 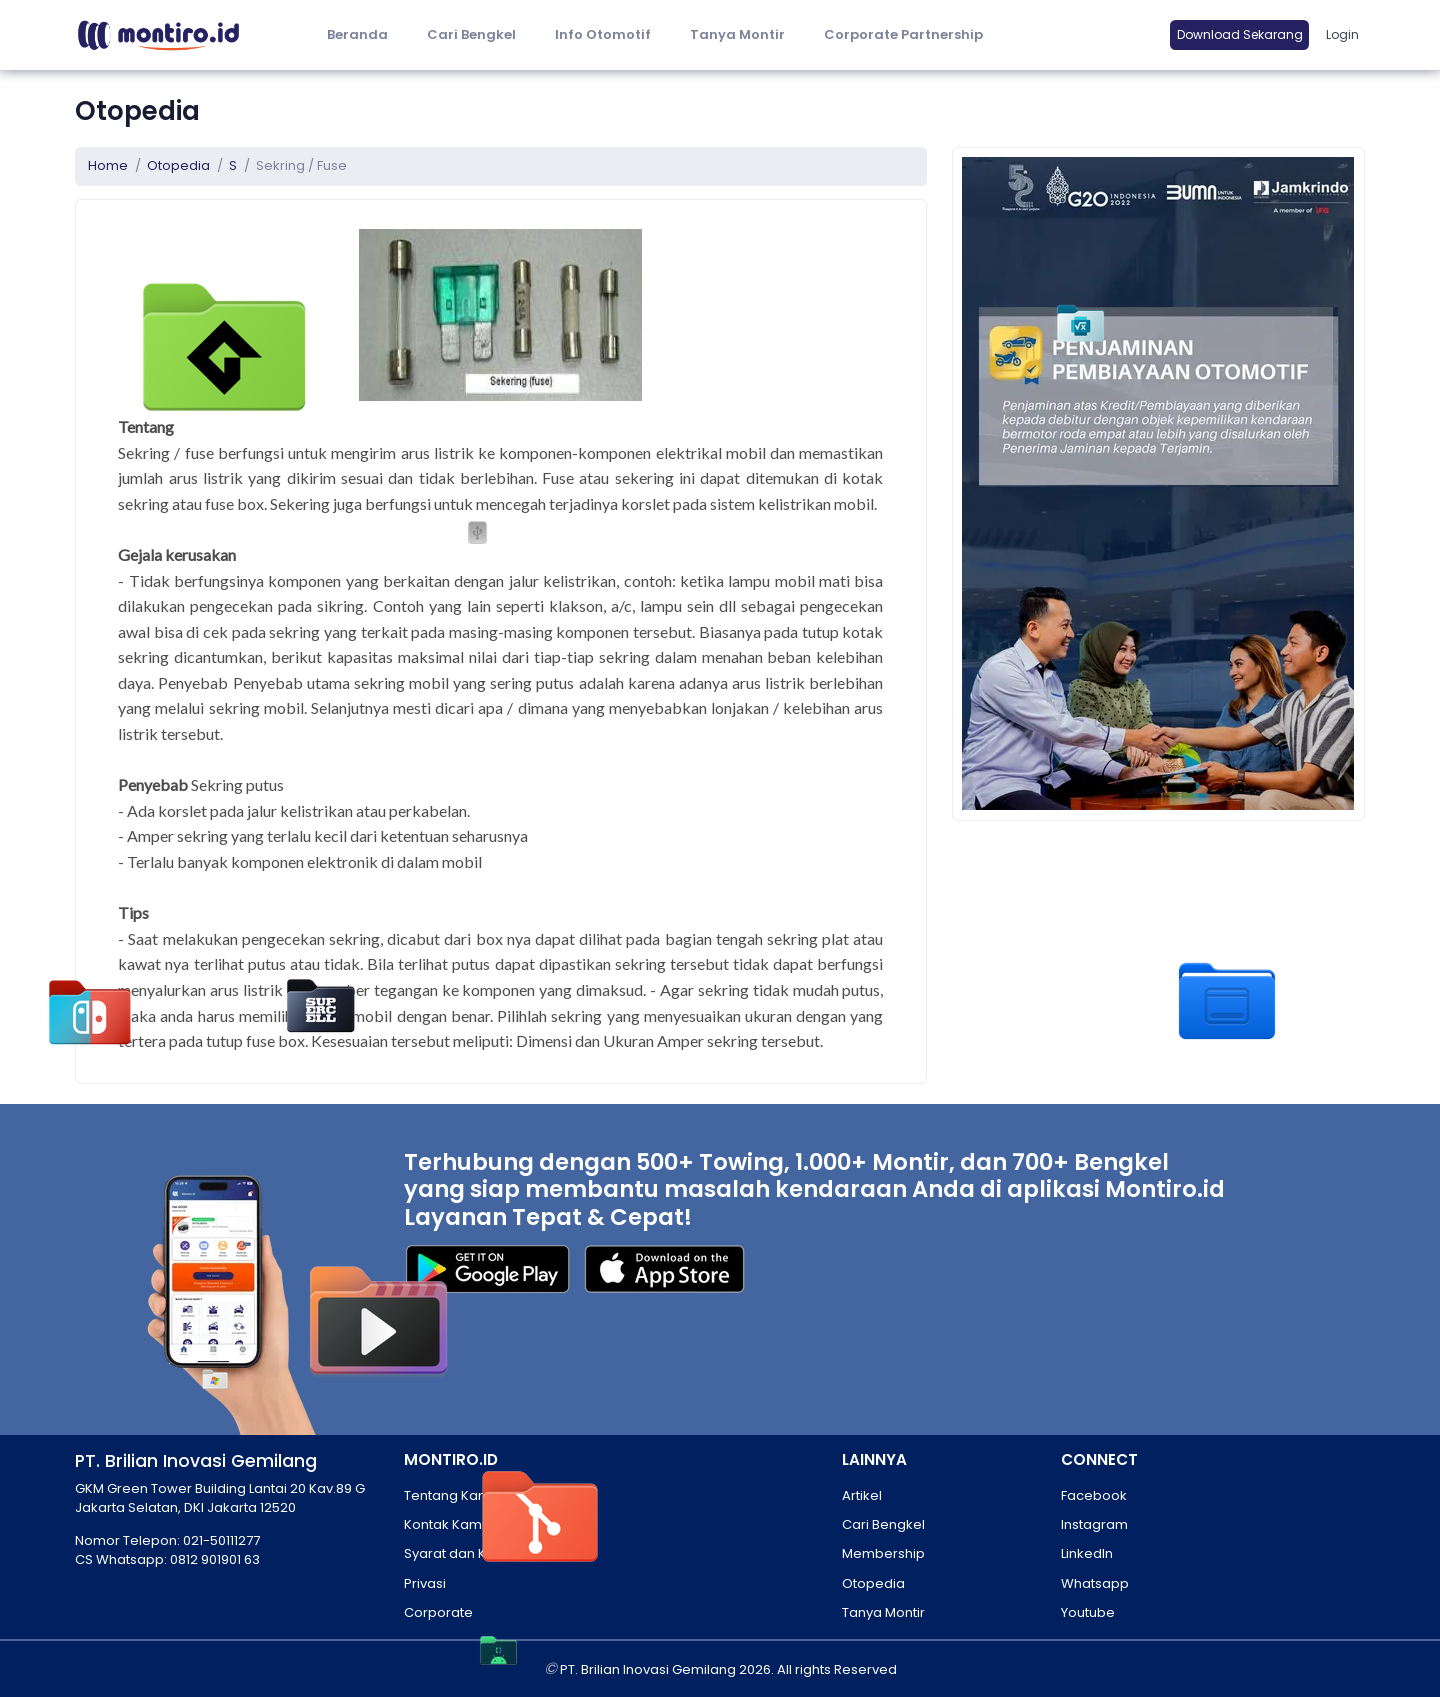 What do you see at coordinates (1227, 1001) in the screenshot?
I see `open desktop folder` at bounding box center [1227, 1001].